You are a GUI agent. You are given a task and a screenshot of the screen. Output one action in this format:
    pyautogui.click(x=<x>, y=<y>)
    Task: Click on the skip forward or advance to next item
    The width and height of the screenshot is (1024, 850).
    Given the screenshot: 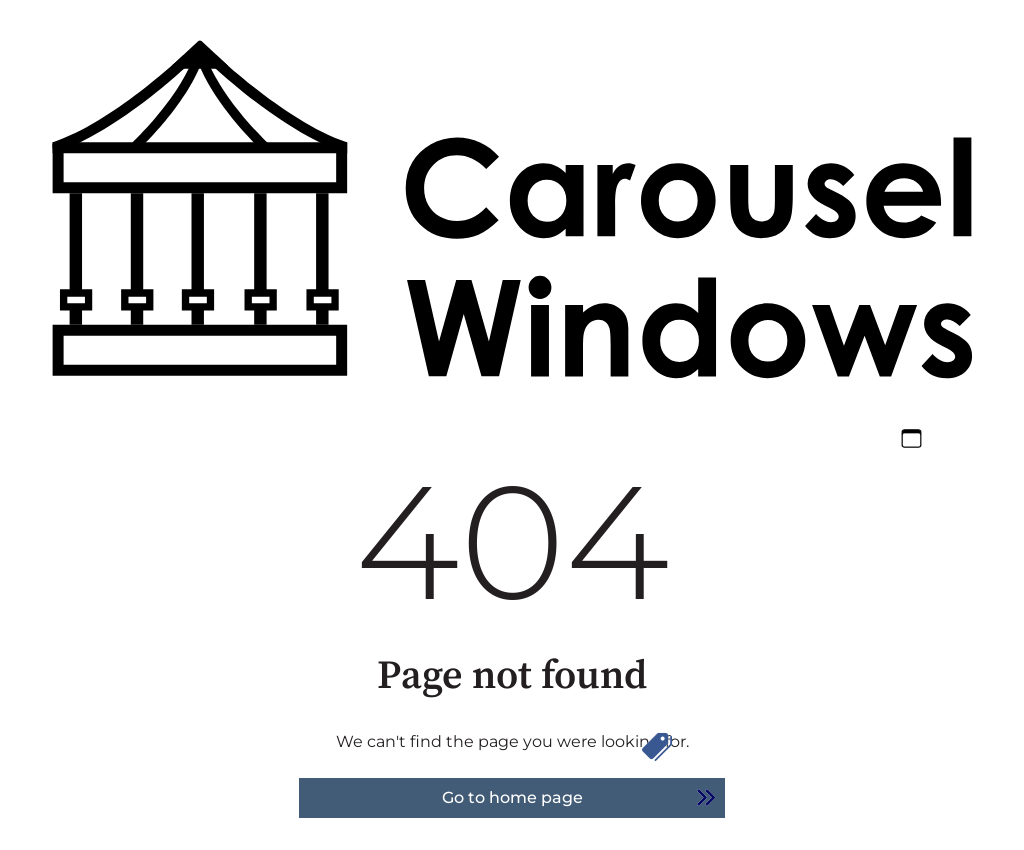 What is the action you would take?
    pyautogui.click(x=705, y=797)
    